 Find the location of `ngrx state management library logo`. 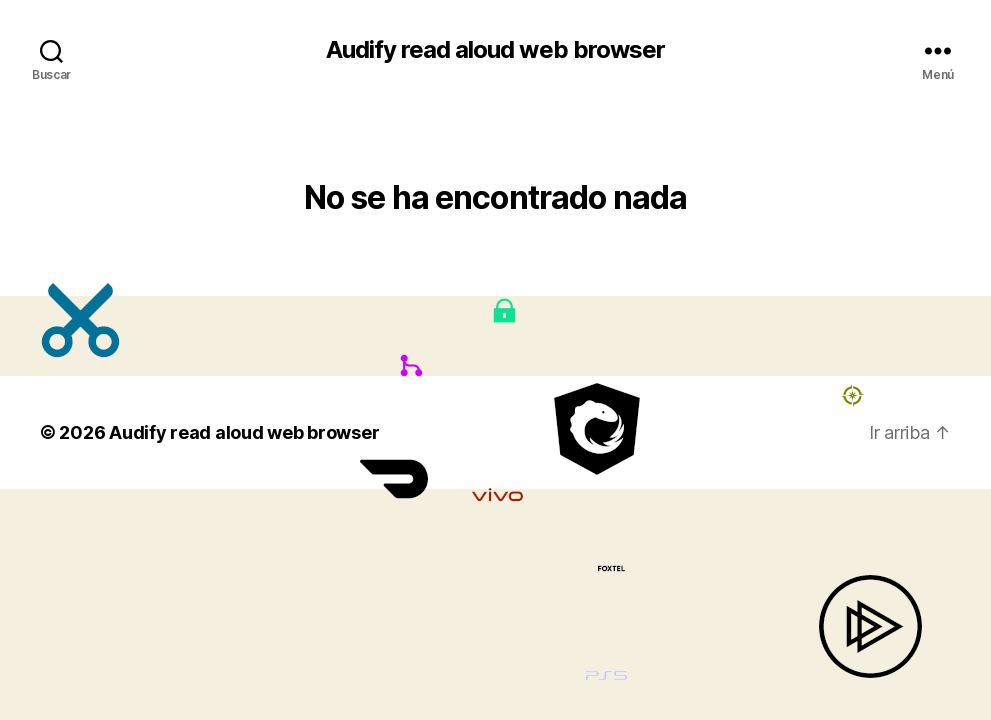

ngrx state management library logo is located at coordinates (597, 429).